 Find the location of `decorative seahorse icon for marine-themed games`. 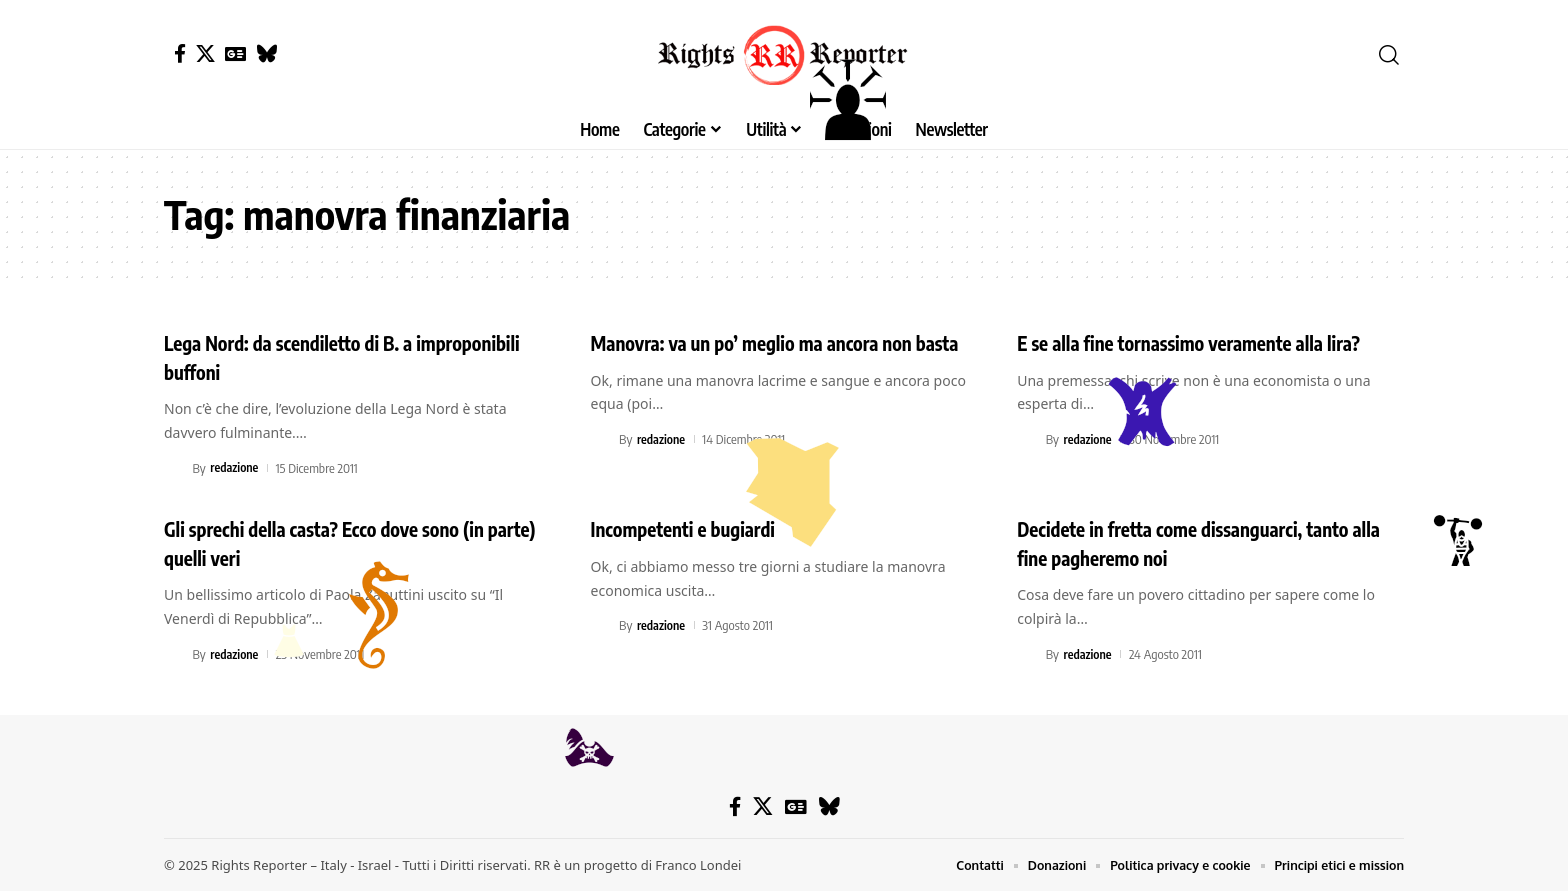

decorative seahorse icon for marine-themed games is located at coordinates (379, 615).